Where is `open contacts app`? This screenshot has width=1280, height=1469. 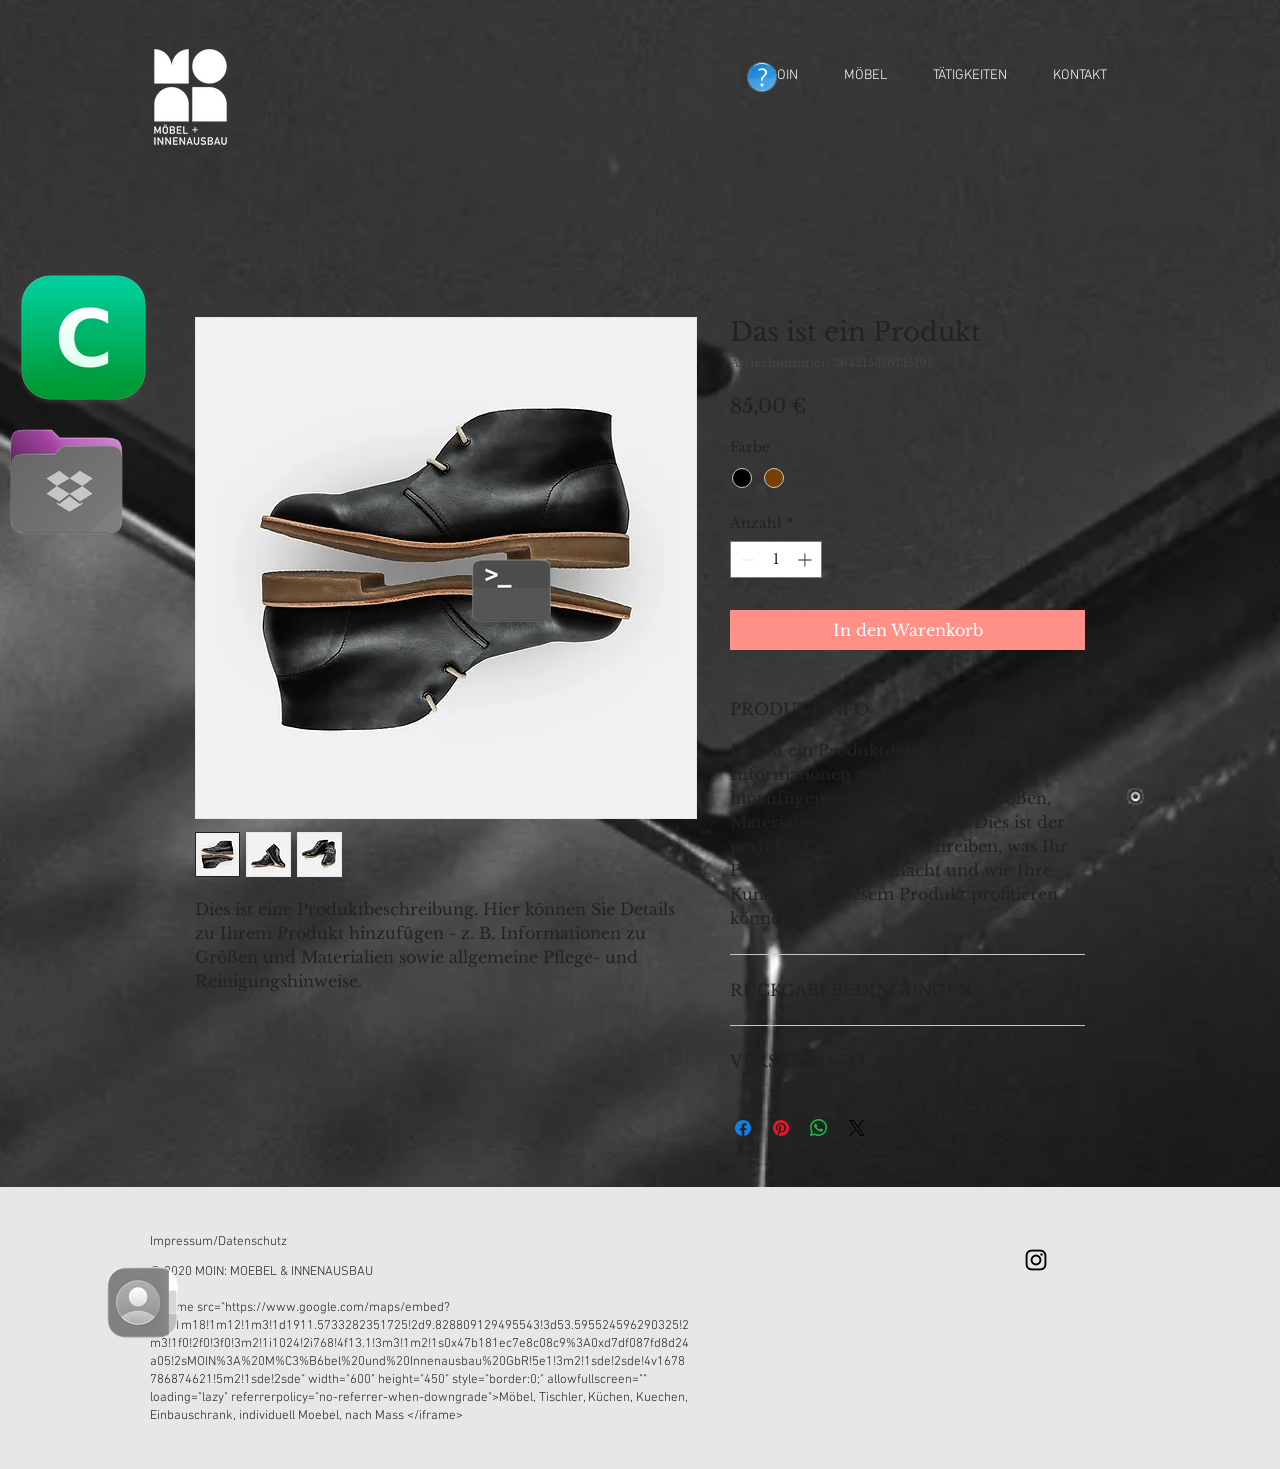 open contacts app is located at coordinates (142, 1302).